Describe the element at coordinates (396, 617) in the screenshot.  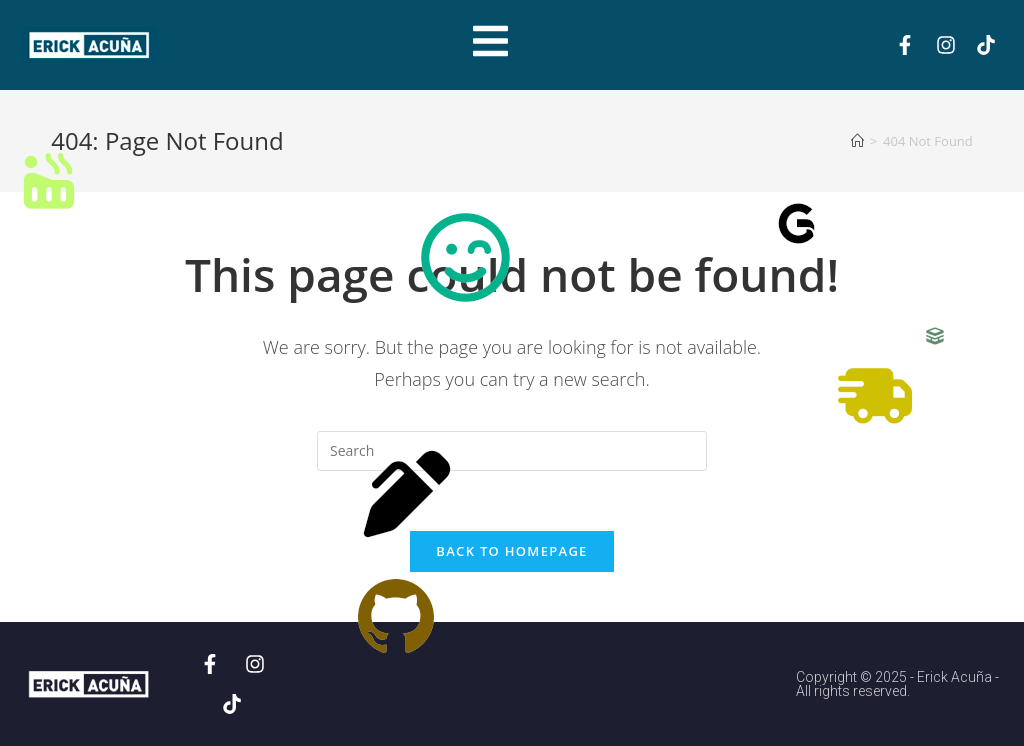
I see `open GitHub repository` at that location.